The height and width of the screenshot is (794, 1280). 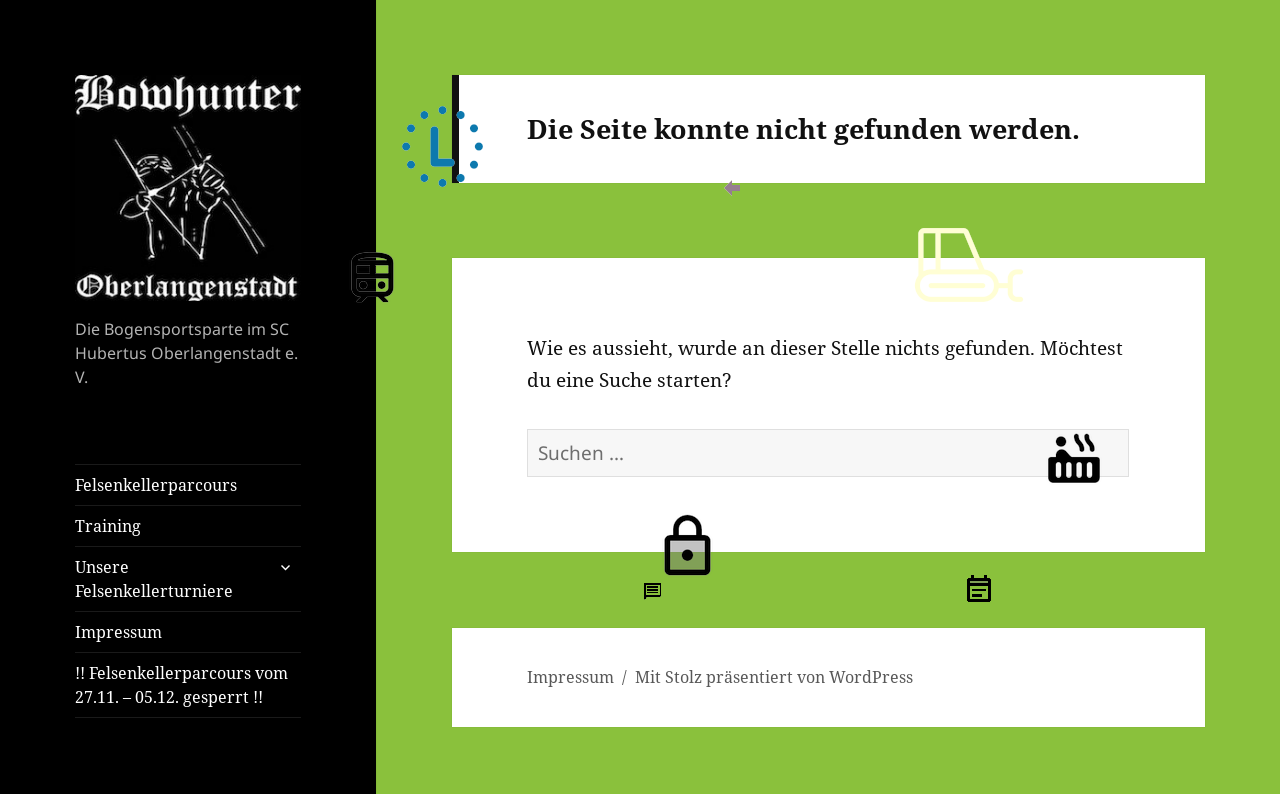 I want to click on go back to the previous screen, so click(x=732, y=188).